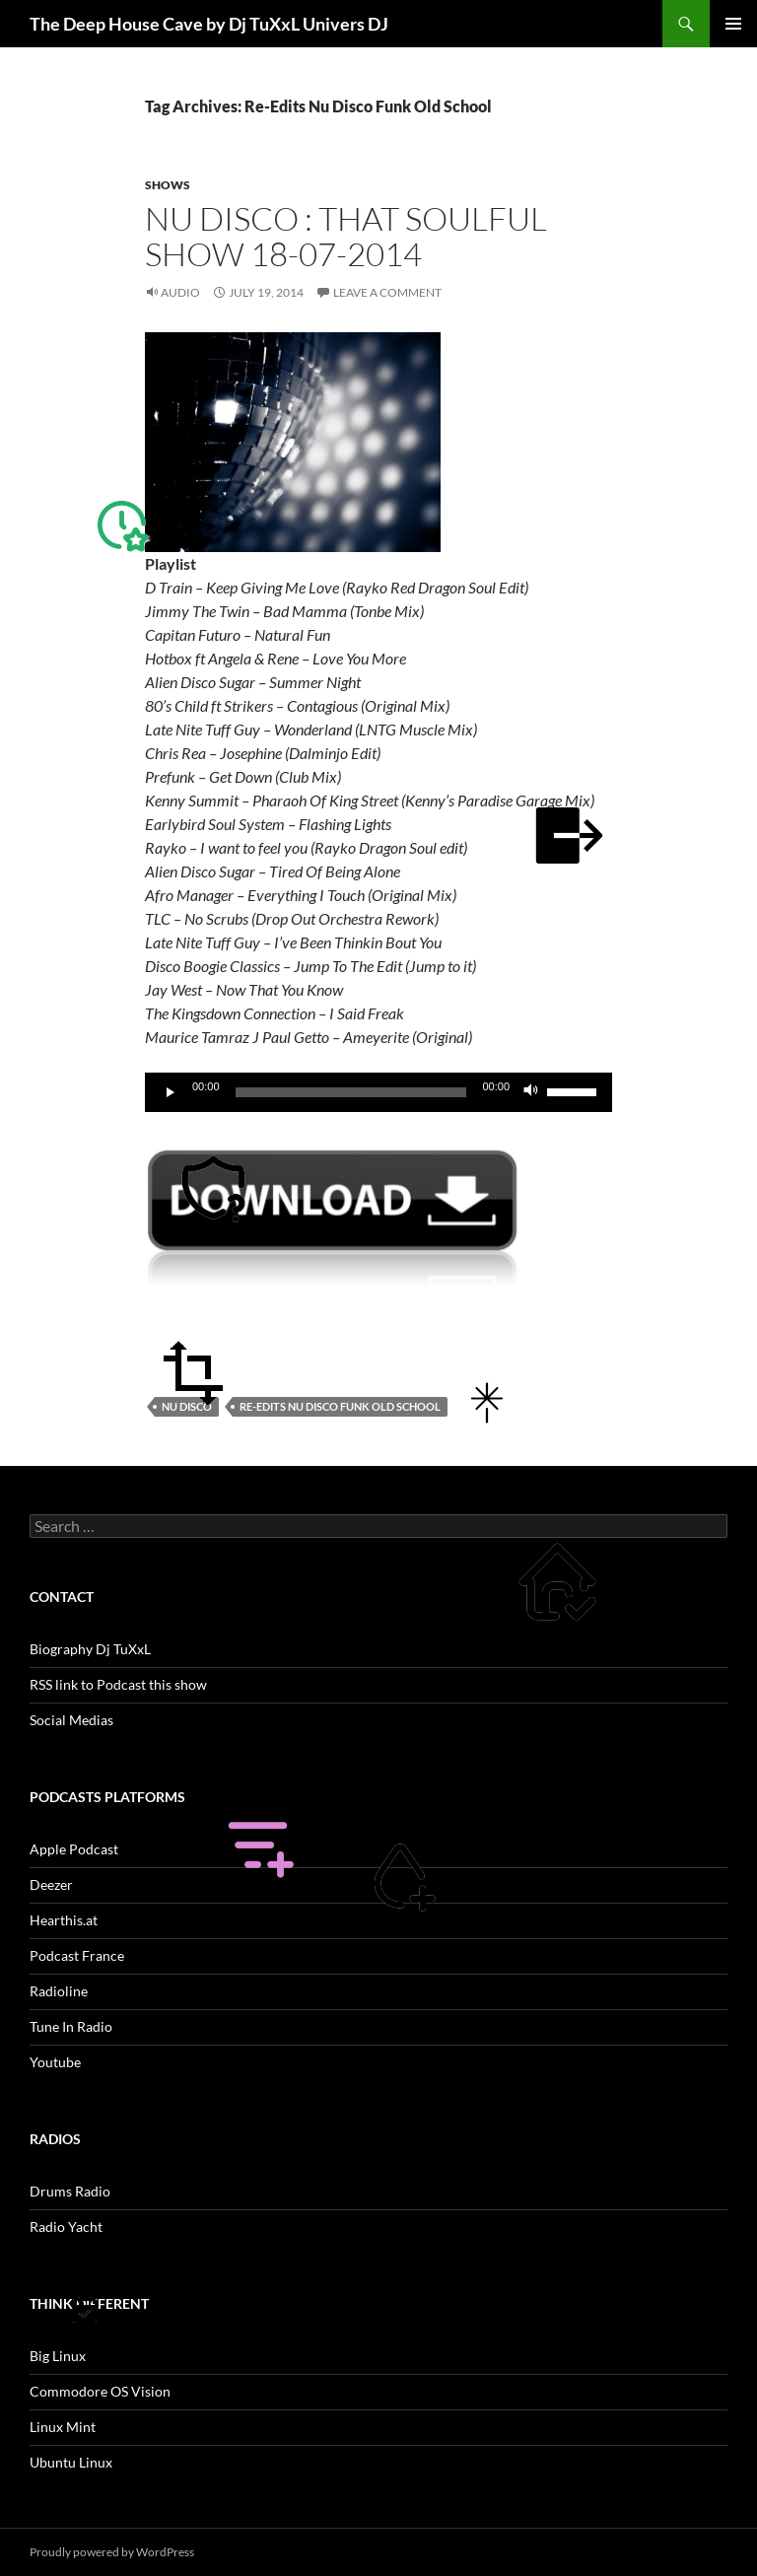 The image size is (757, 2576). What do you see at coordinates (85, 2311) in the screenshot?
I see `confirm or schedule an event` at bounding box center [85, 2311].